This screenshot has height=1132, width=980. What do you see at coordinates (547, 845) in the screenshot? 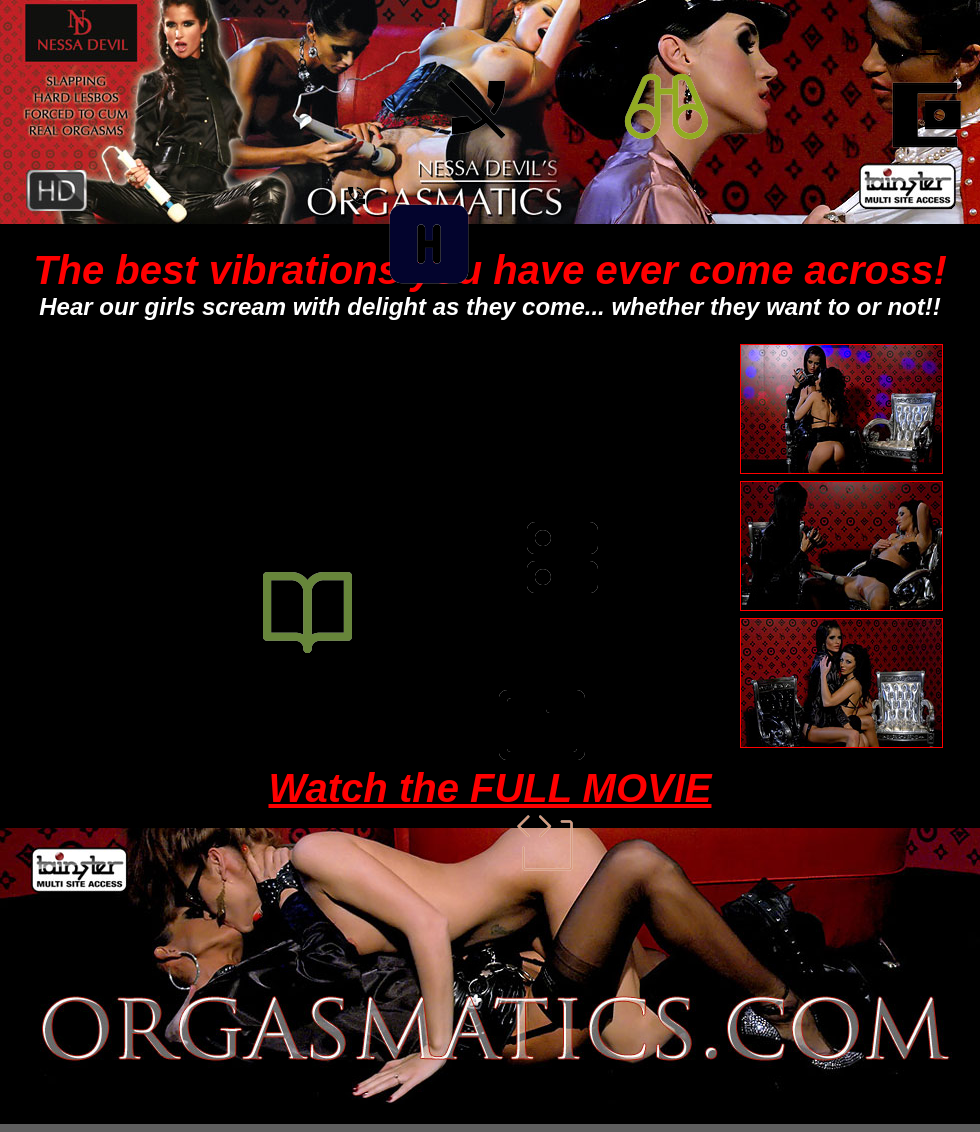
I see `insert a code block or snippet` at bounding box center [547, 845].